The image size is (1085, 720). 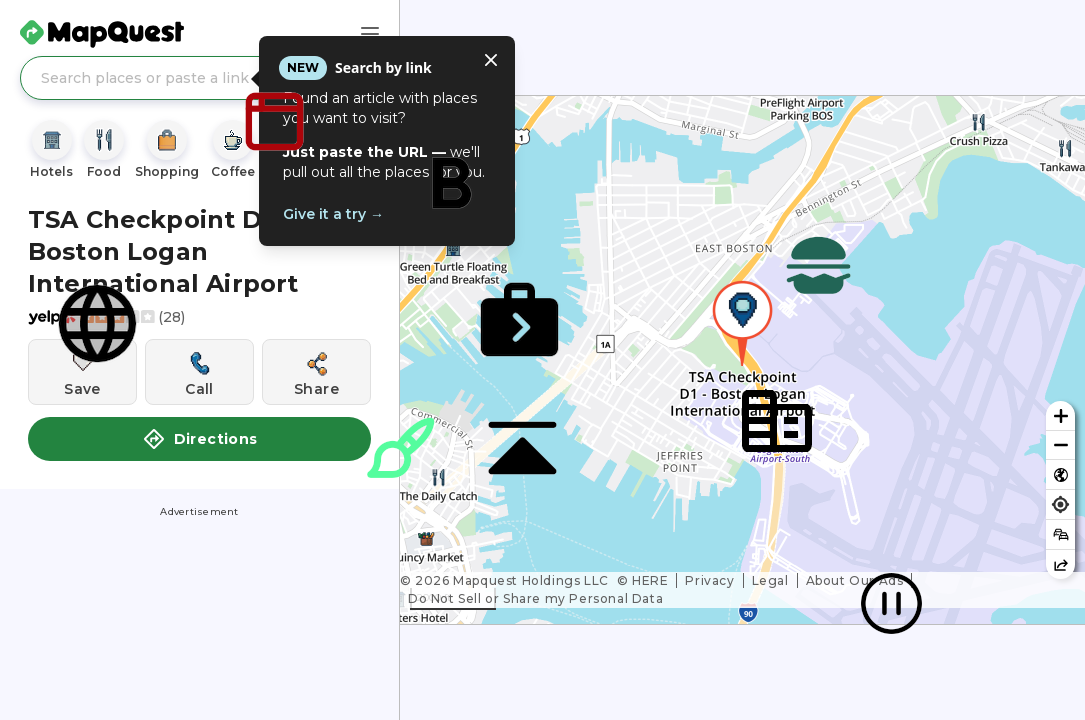 What do you see at coordinates (818, 266) in the screenshot?
I see `open navigation menu` at bounding box center [818, 266].